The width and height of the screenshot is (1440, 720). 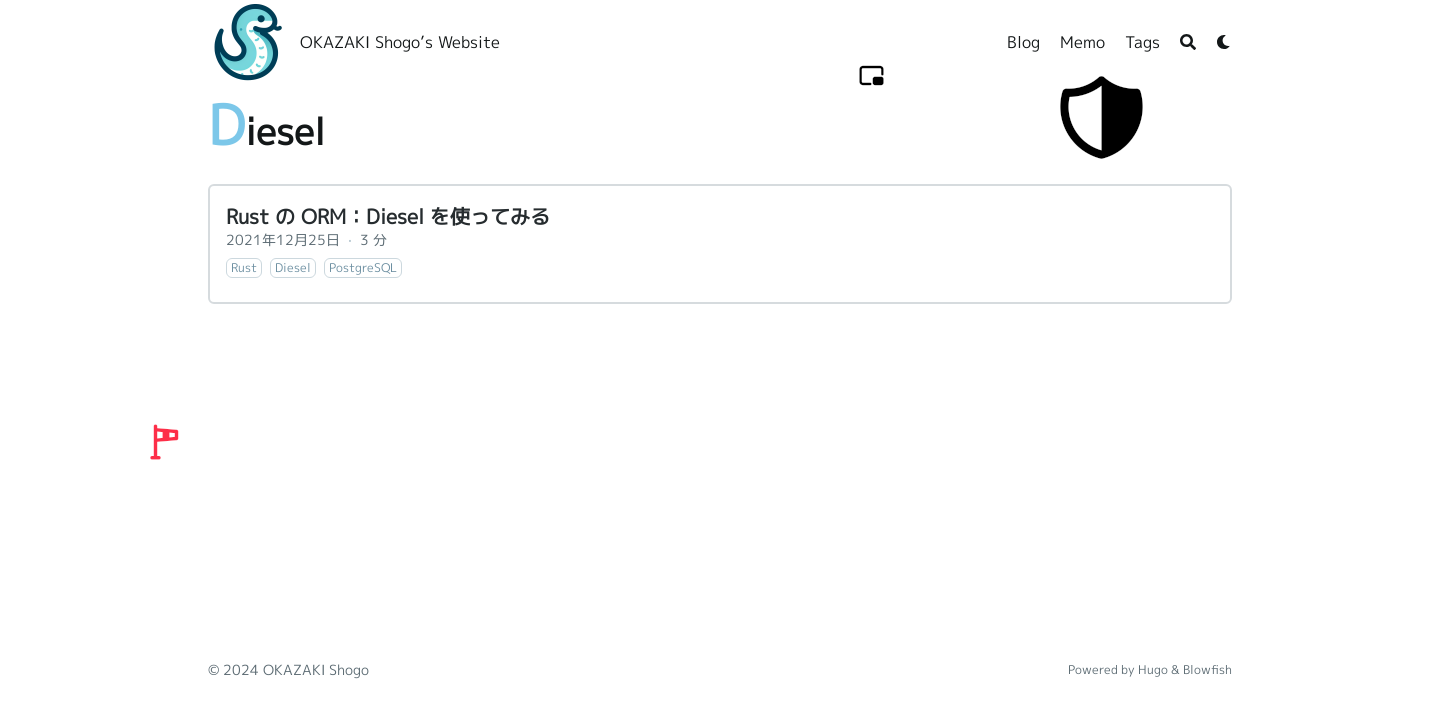 What do you see at coordinates (166, 442) in the screenshot?
I see `view current wind conditions` at bounding box center [166, 442].